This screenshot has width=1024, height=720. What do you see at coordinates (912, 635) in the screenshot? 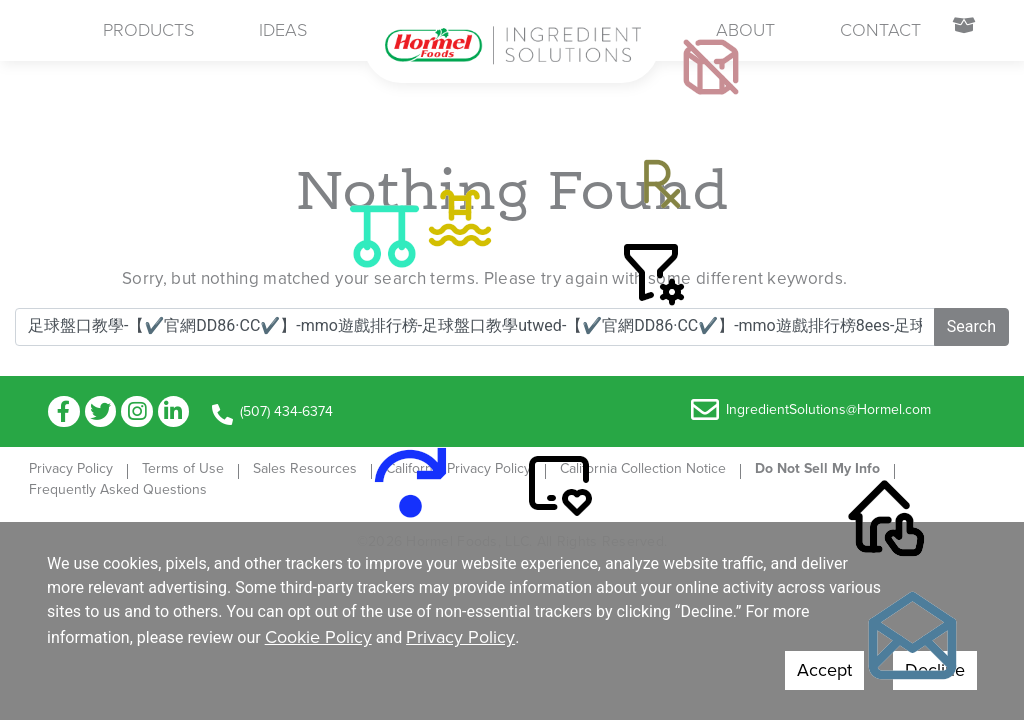
I see `indicates a read or opened email` at bounding box center [912, 635].